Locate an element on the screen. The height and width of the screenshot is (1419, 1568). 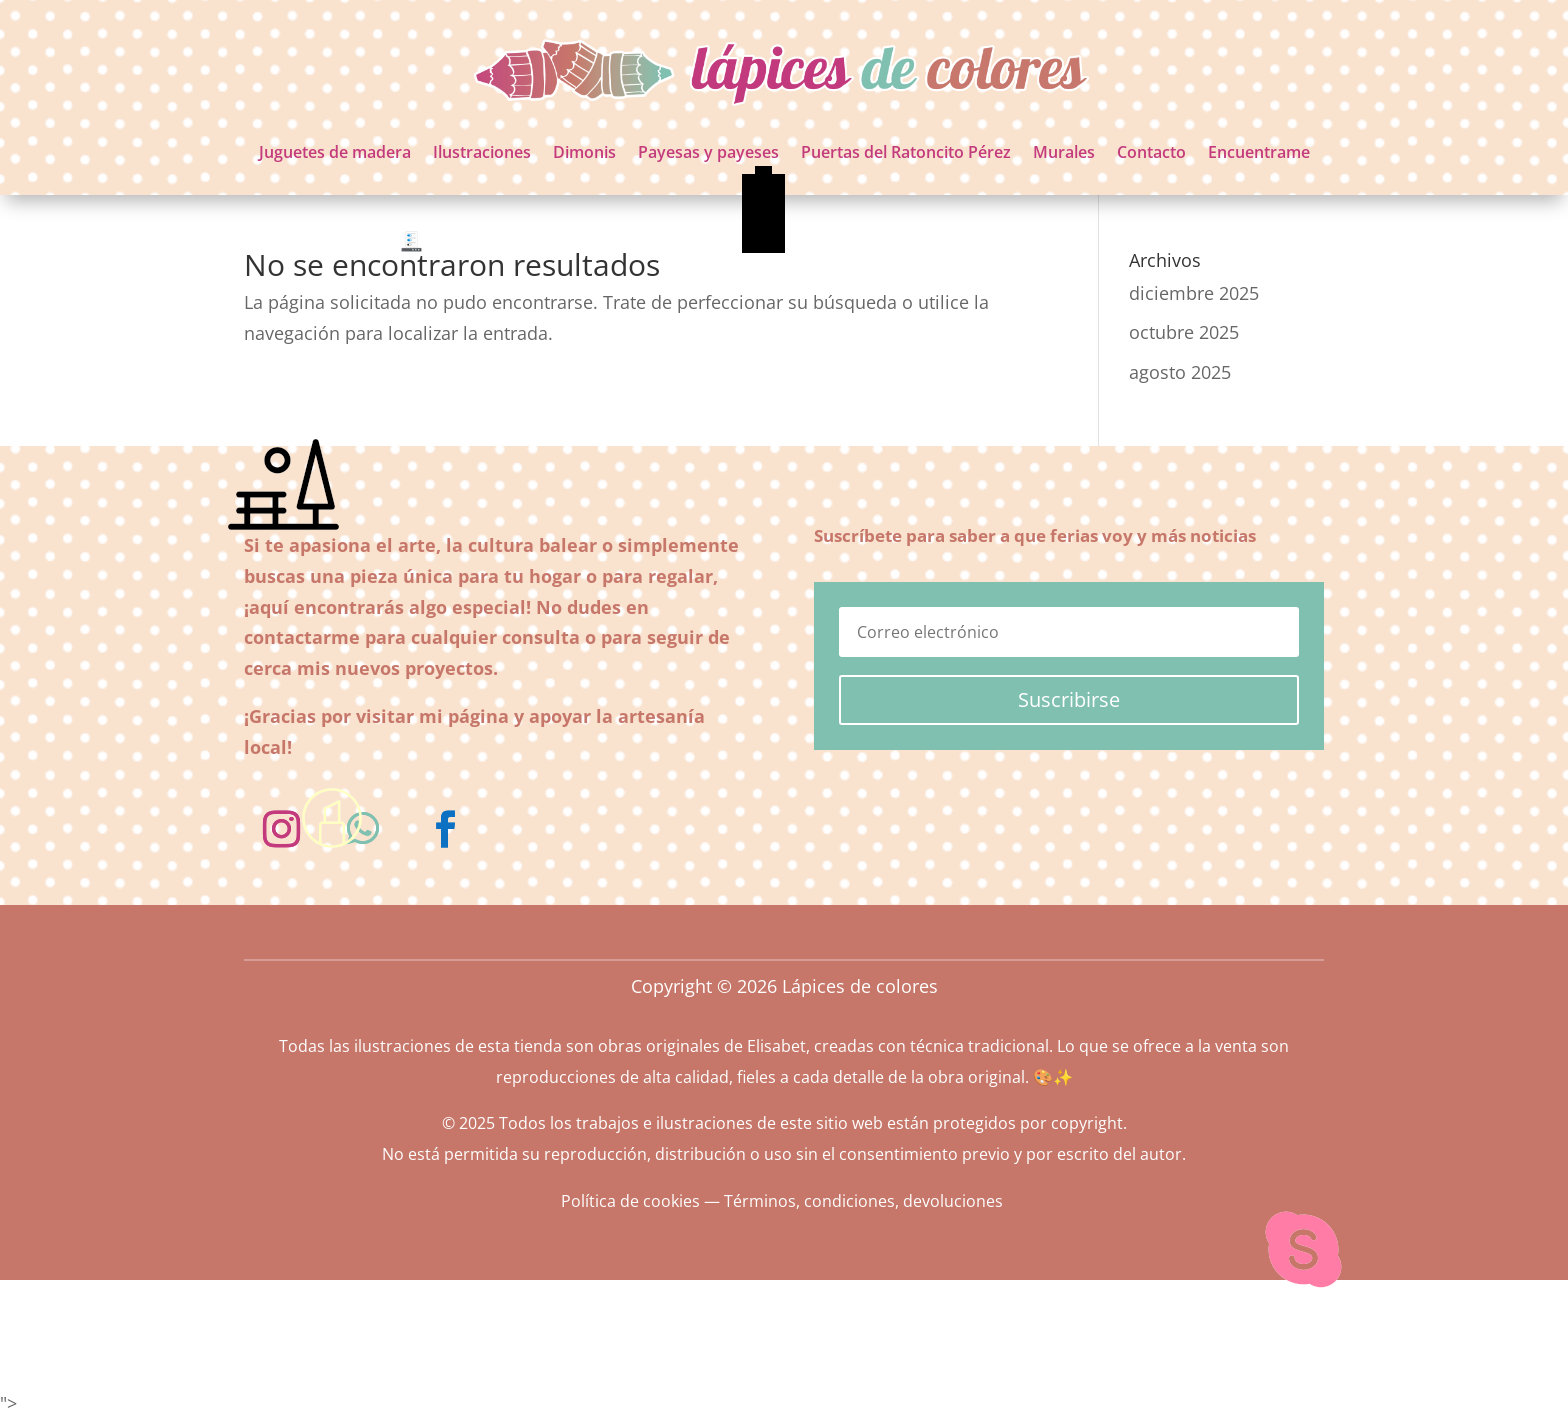
open skype is located at coordinates (1303, 1249).